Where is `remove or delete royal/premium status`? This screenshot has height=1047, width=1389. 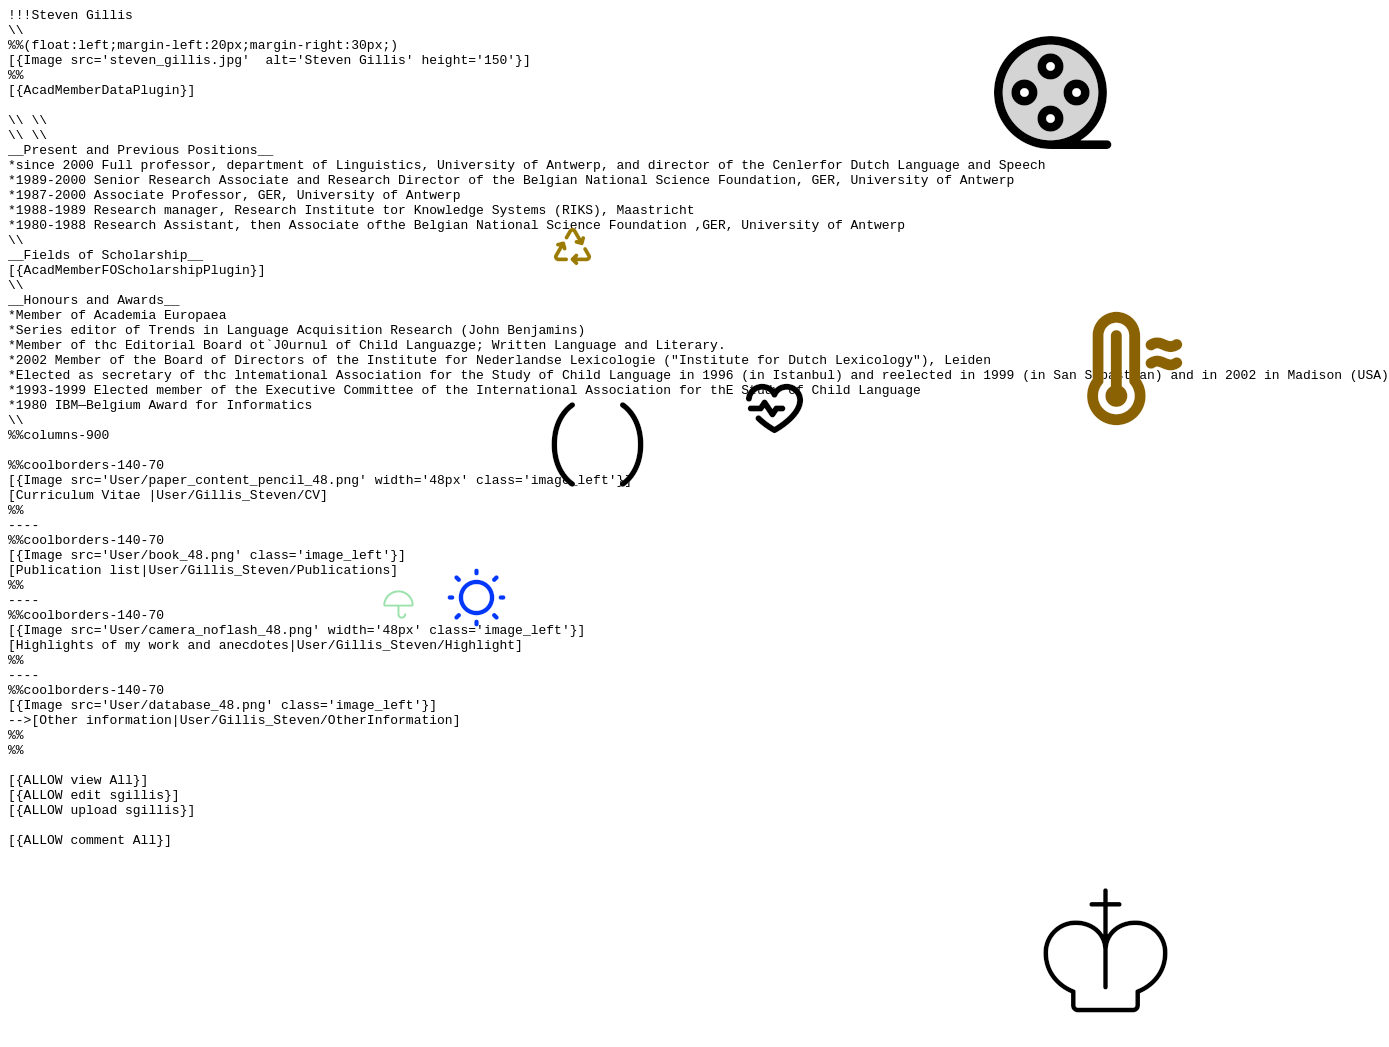
remove or delete royal/premium status is located at coordinates (1105, 959).